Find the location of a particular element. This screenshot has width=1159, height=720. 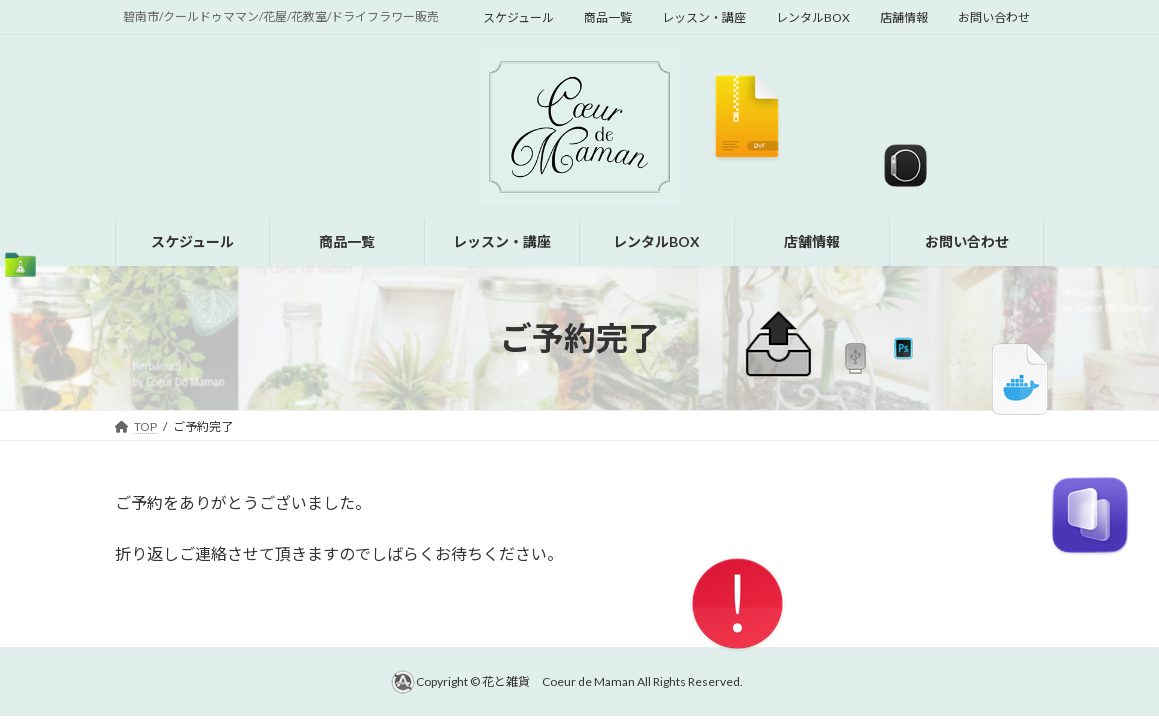

open virtualization format file for virtual machine import/export is located at coordinates (747, 118).